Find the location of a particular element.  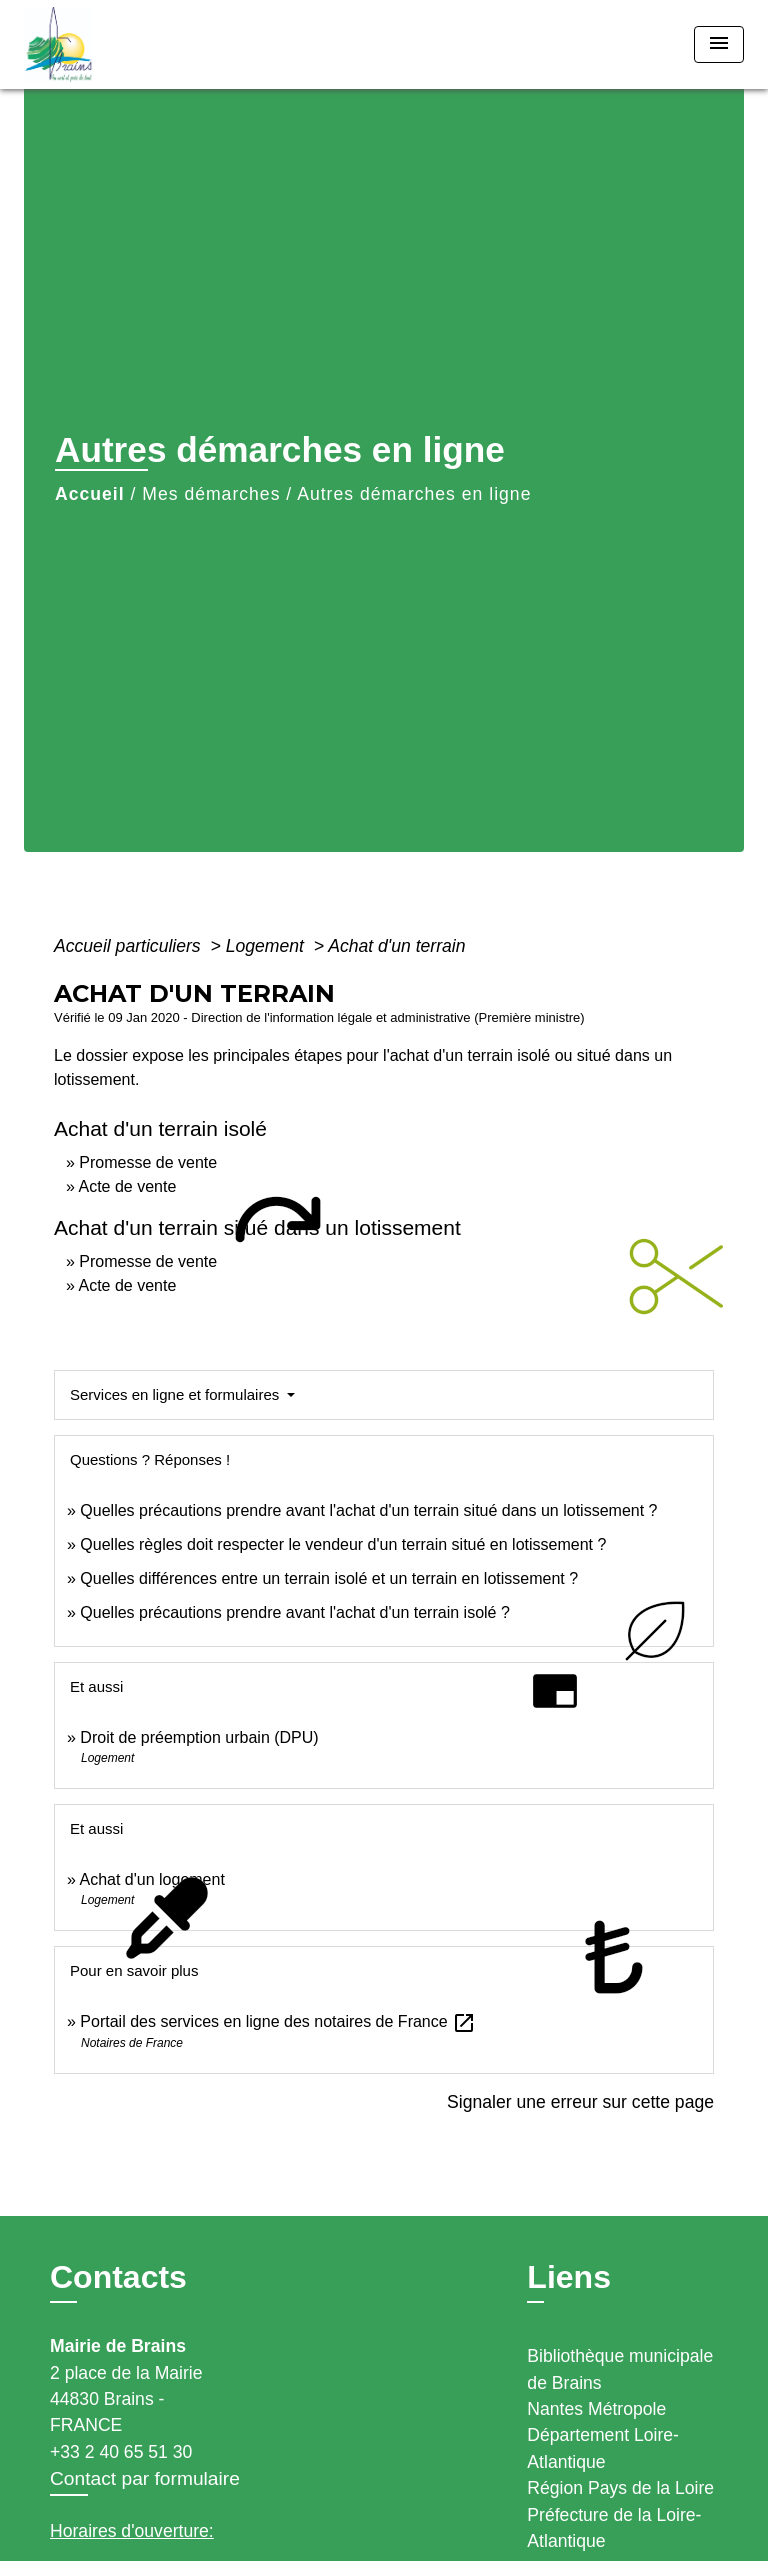

redo an action is located at coordinates (276, 1216).